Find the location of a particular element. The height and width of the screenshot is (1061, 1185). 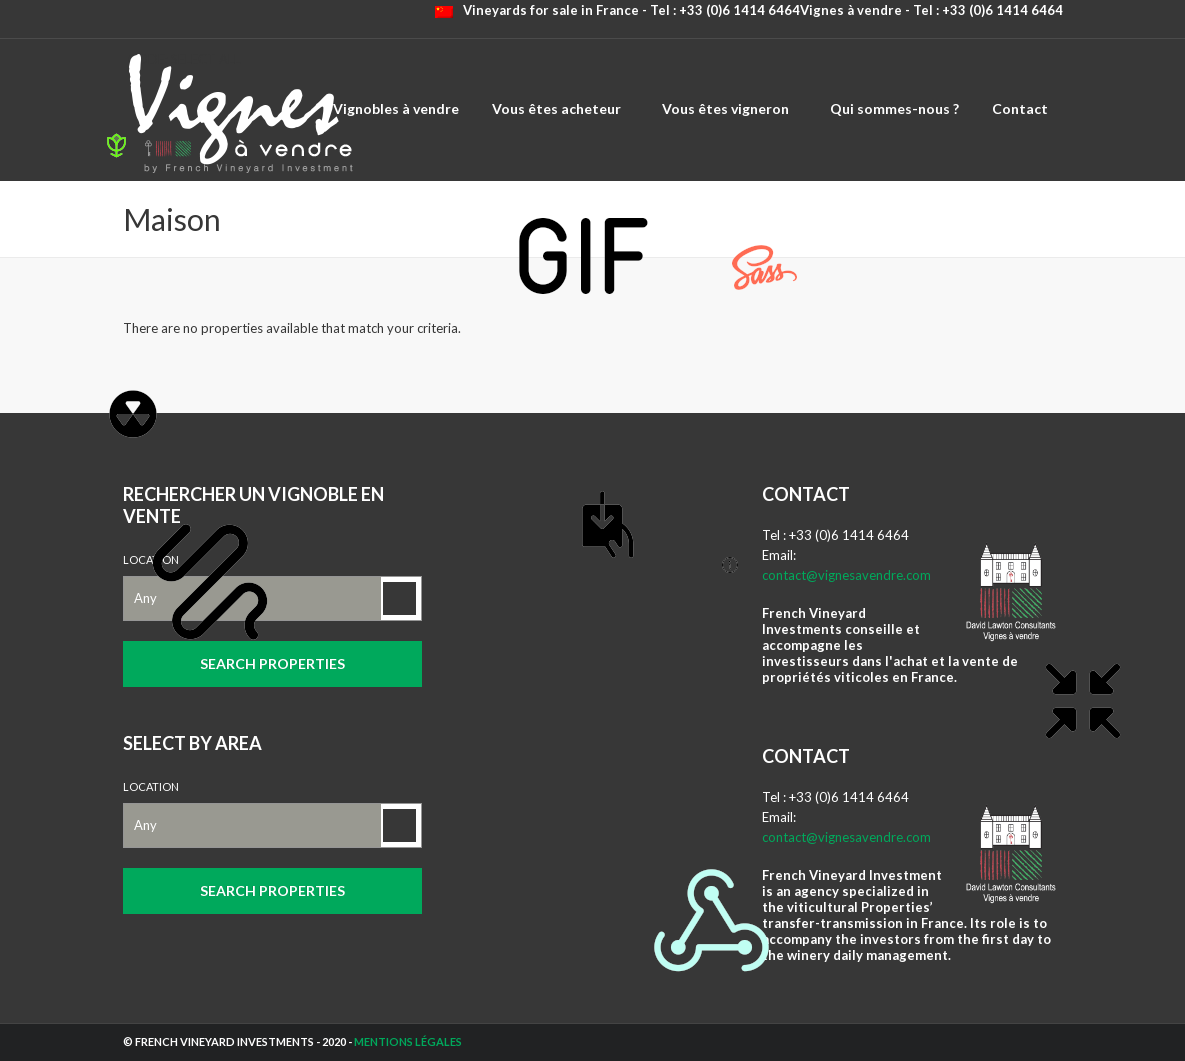

exit fullscreen mode is located at coordinates (1083, 701).